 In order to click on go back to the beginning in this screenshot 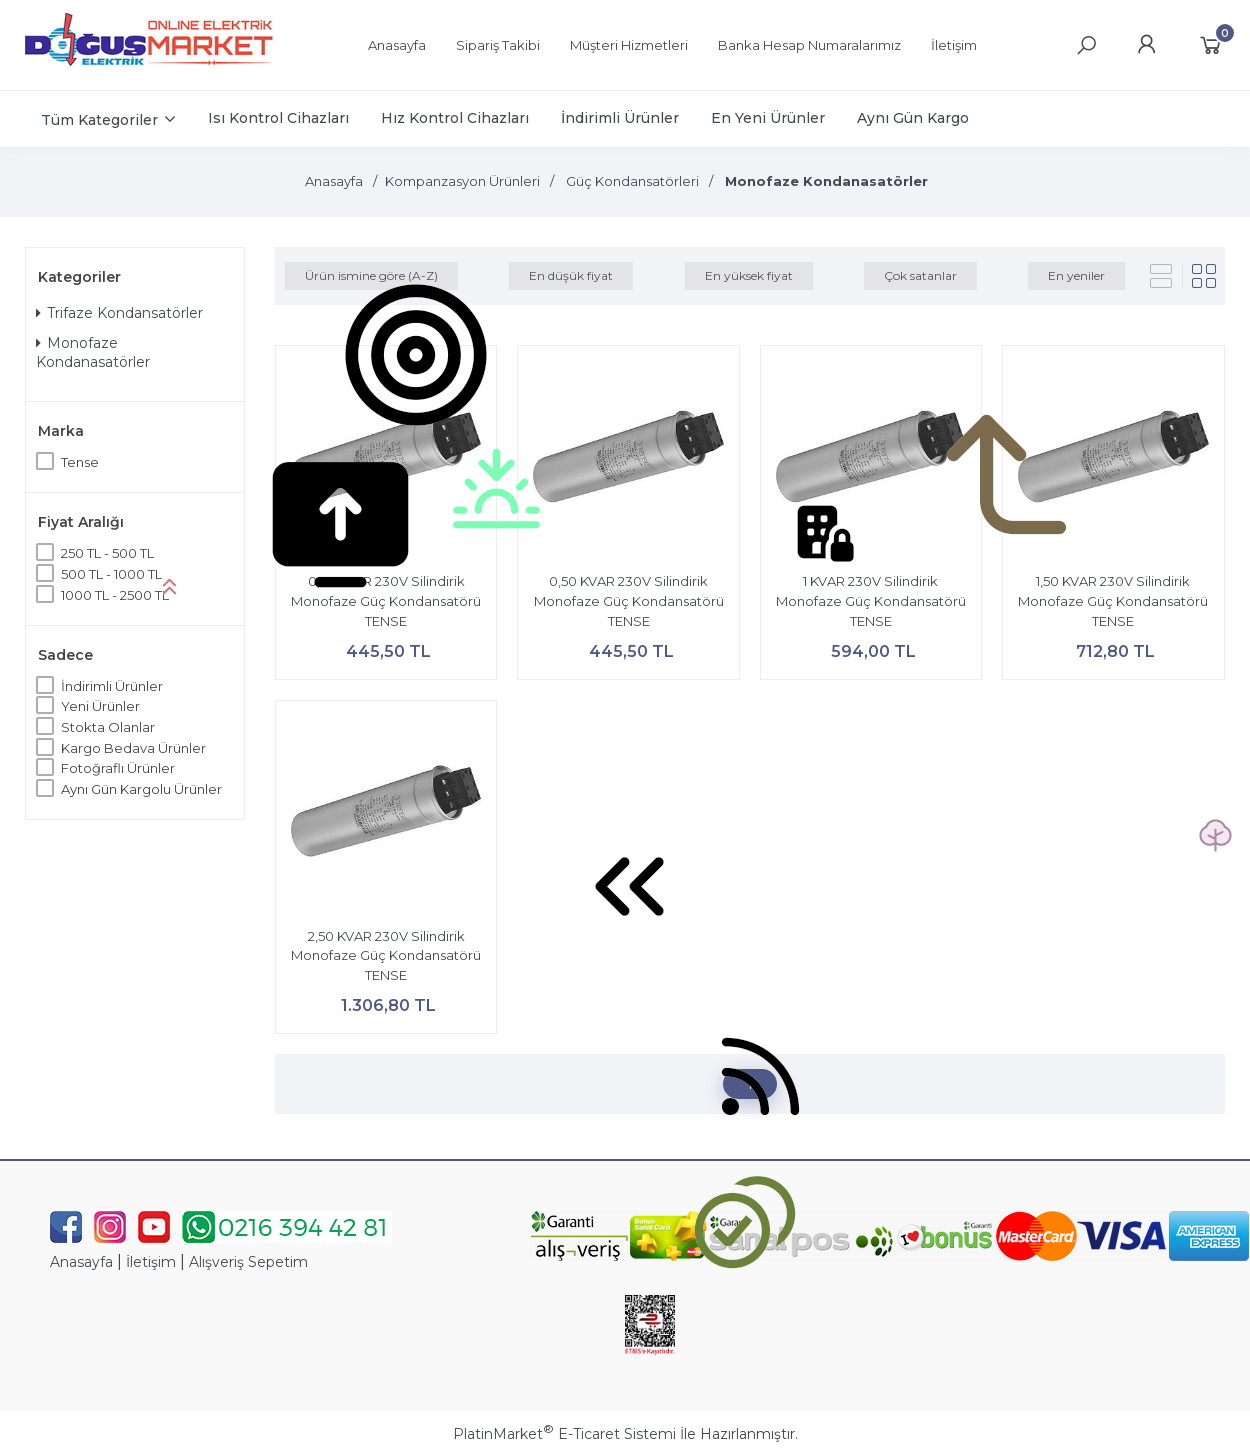, I will do `click(629, 886)`.